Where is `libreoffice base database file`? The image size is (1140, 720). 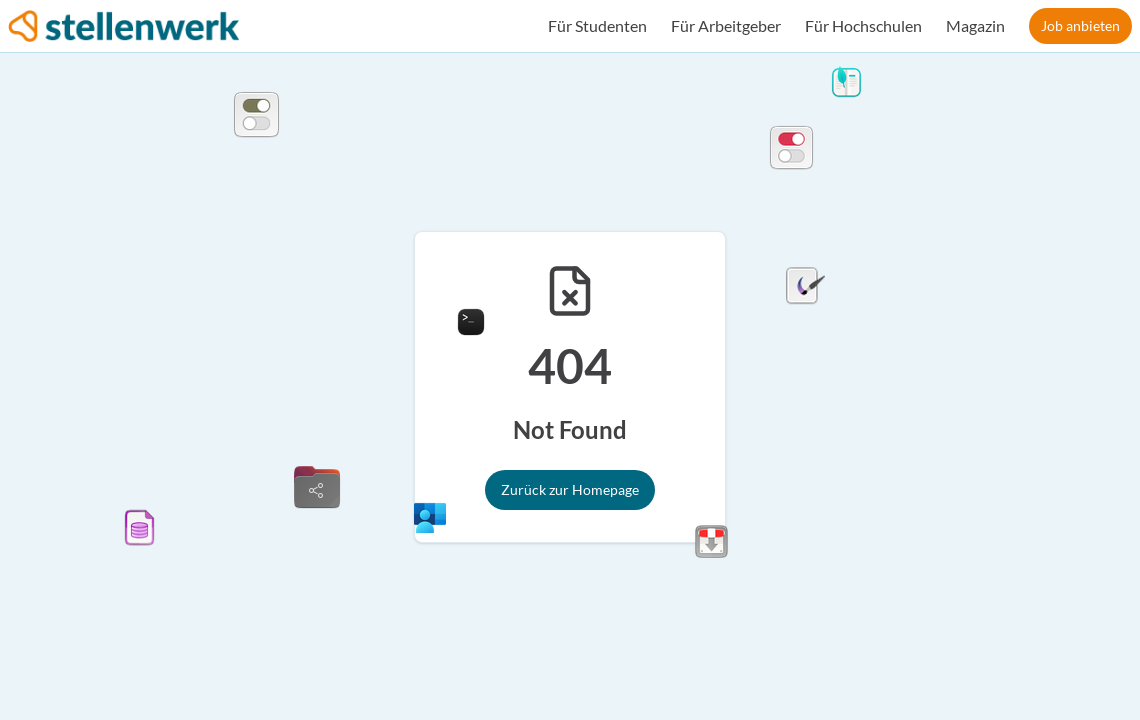
libreoffice base database file is located at coordinates (139, 527).